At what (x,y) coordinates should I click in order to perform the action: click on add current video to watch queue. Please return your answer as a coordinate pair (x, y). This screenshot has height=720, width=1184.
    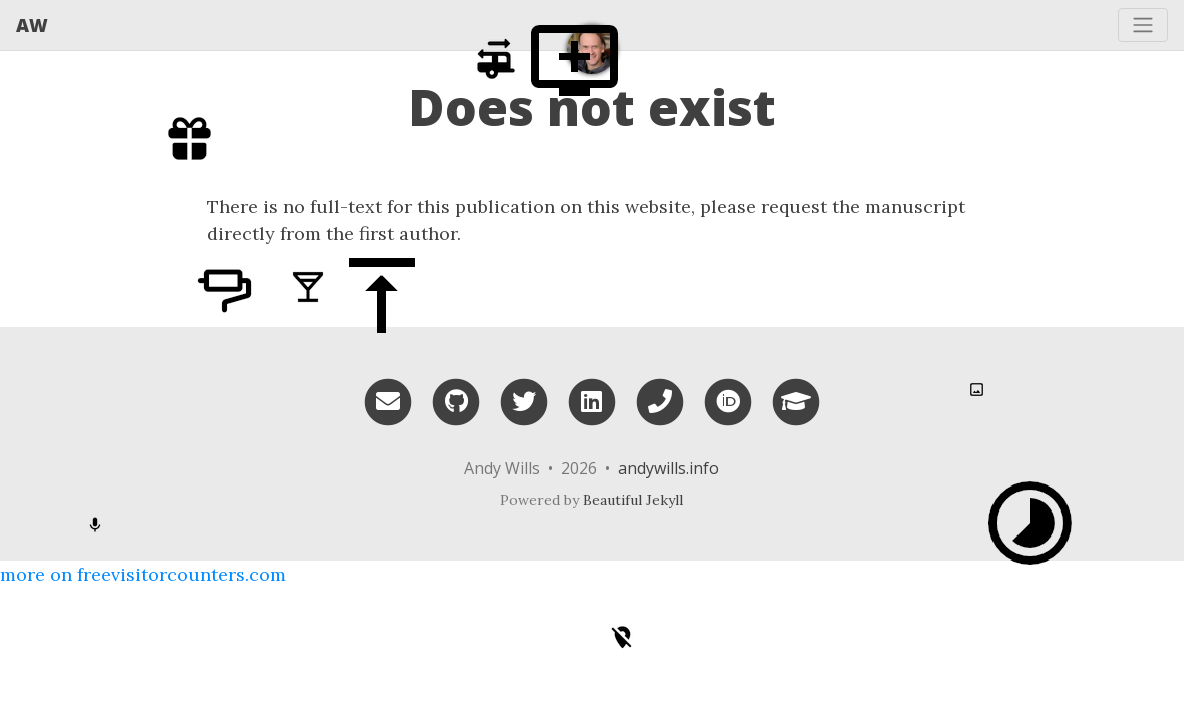
    Looking at the image, I should click on (574, 60).